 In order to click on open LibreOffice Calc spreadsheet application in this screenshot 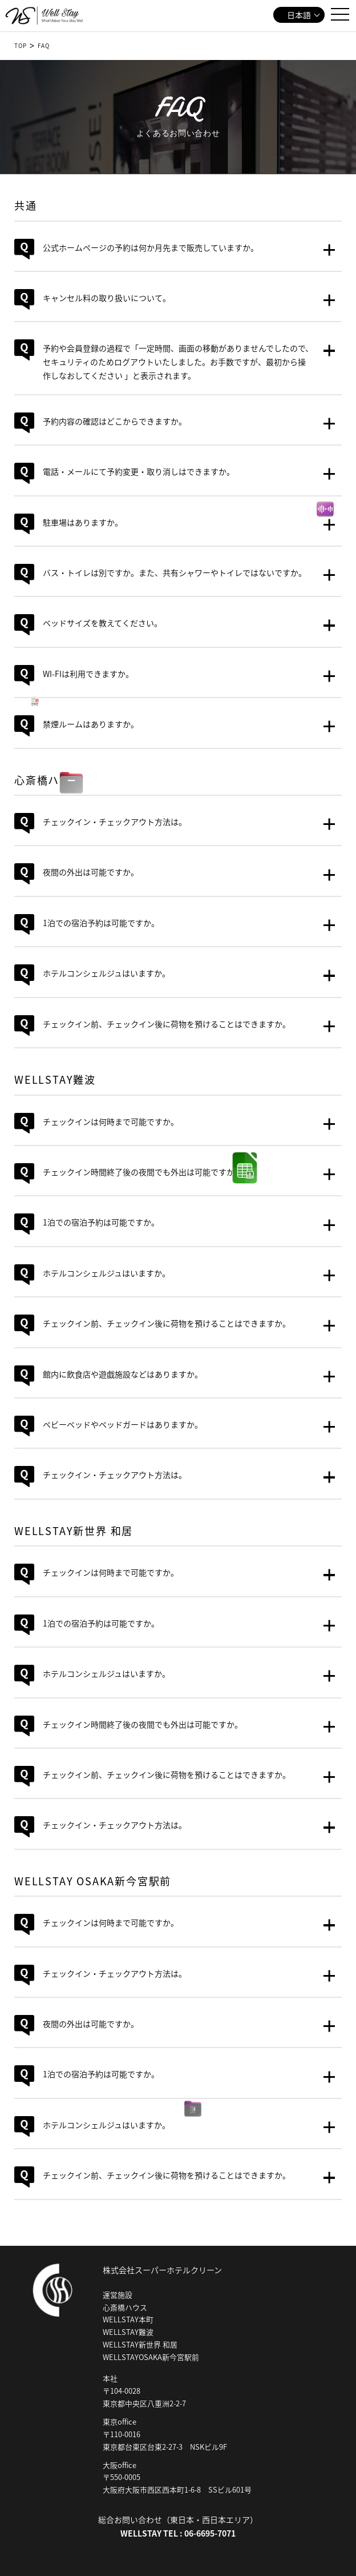, I will do `click(245, 1168)`.